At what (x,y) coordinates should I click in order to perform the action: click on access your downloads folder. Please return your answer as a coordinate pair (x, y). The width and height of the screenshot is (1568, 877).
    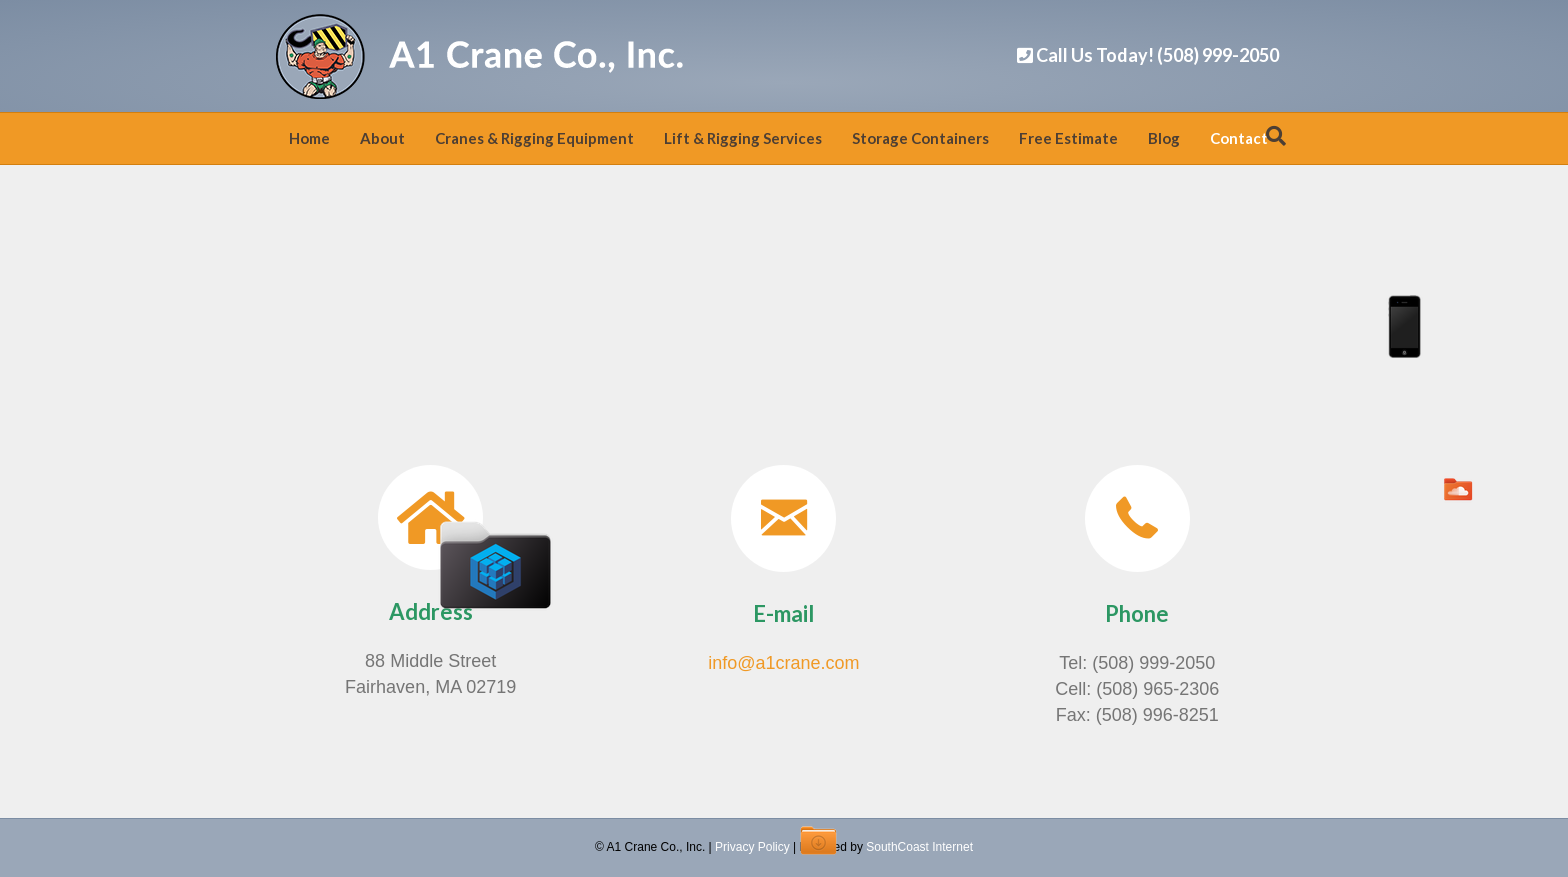
    Looking at the image, I should click on (818, 840).